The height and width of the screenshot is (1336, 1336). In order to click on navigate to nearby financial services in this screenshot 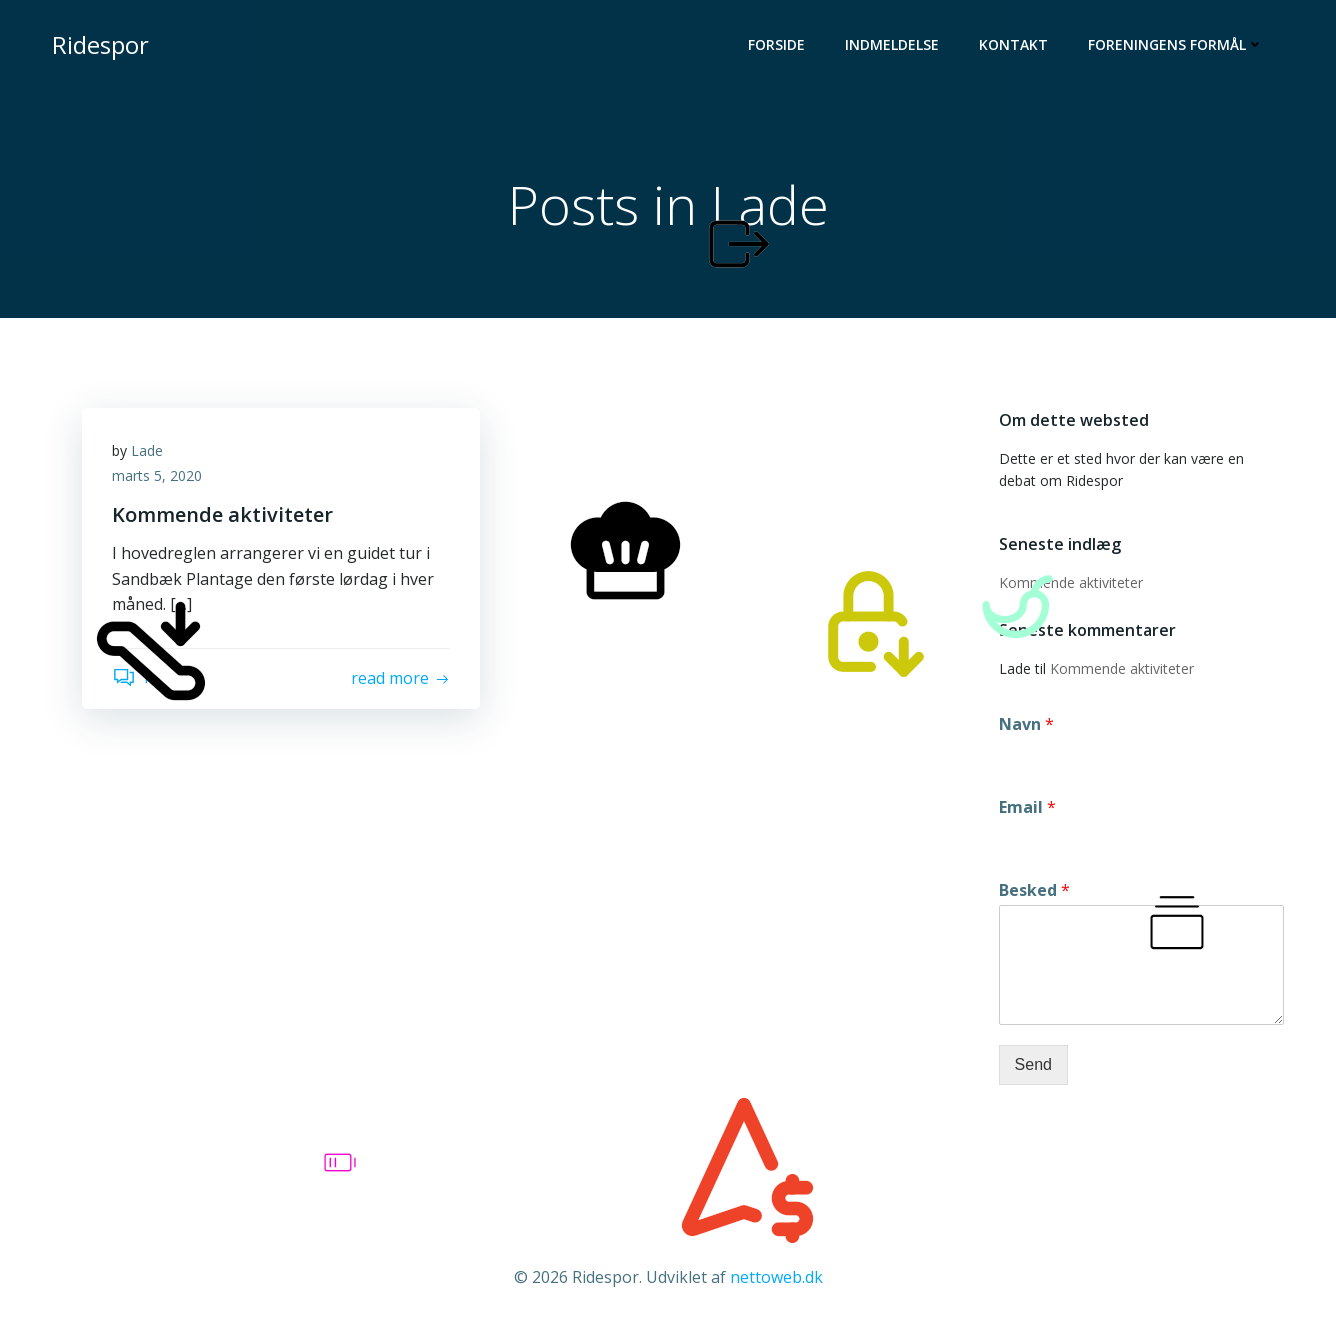, I will do `click(744, 1167)`.